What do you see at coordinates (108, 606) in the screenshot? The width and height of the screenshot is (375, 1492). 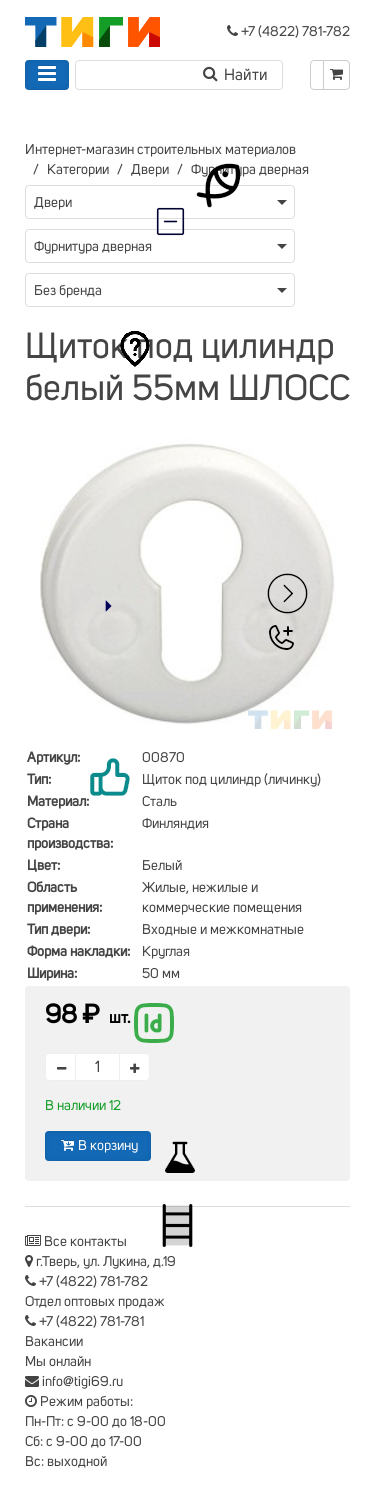 I see `navigate to the next item or screen` at bounding box center [108, 606].